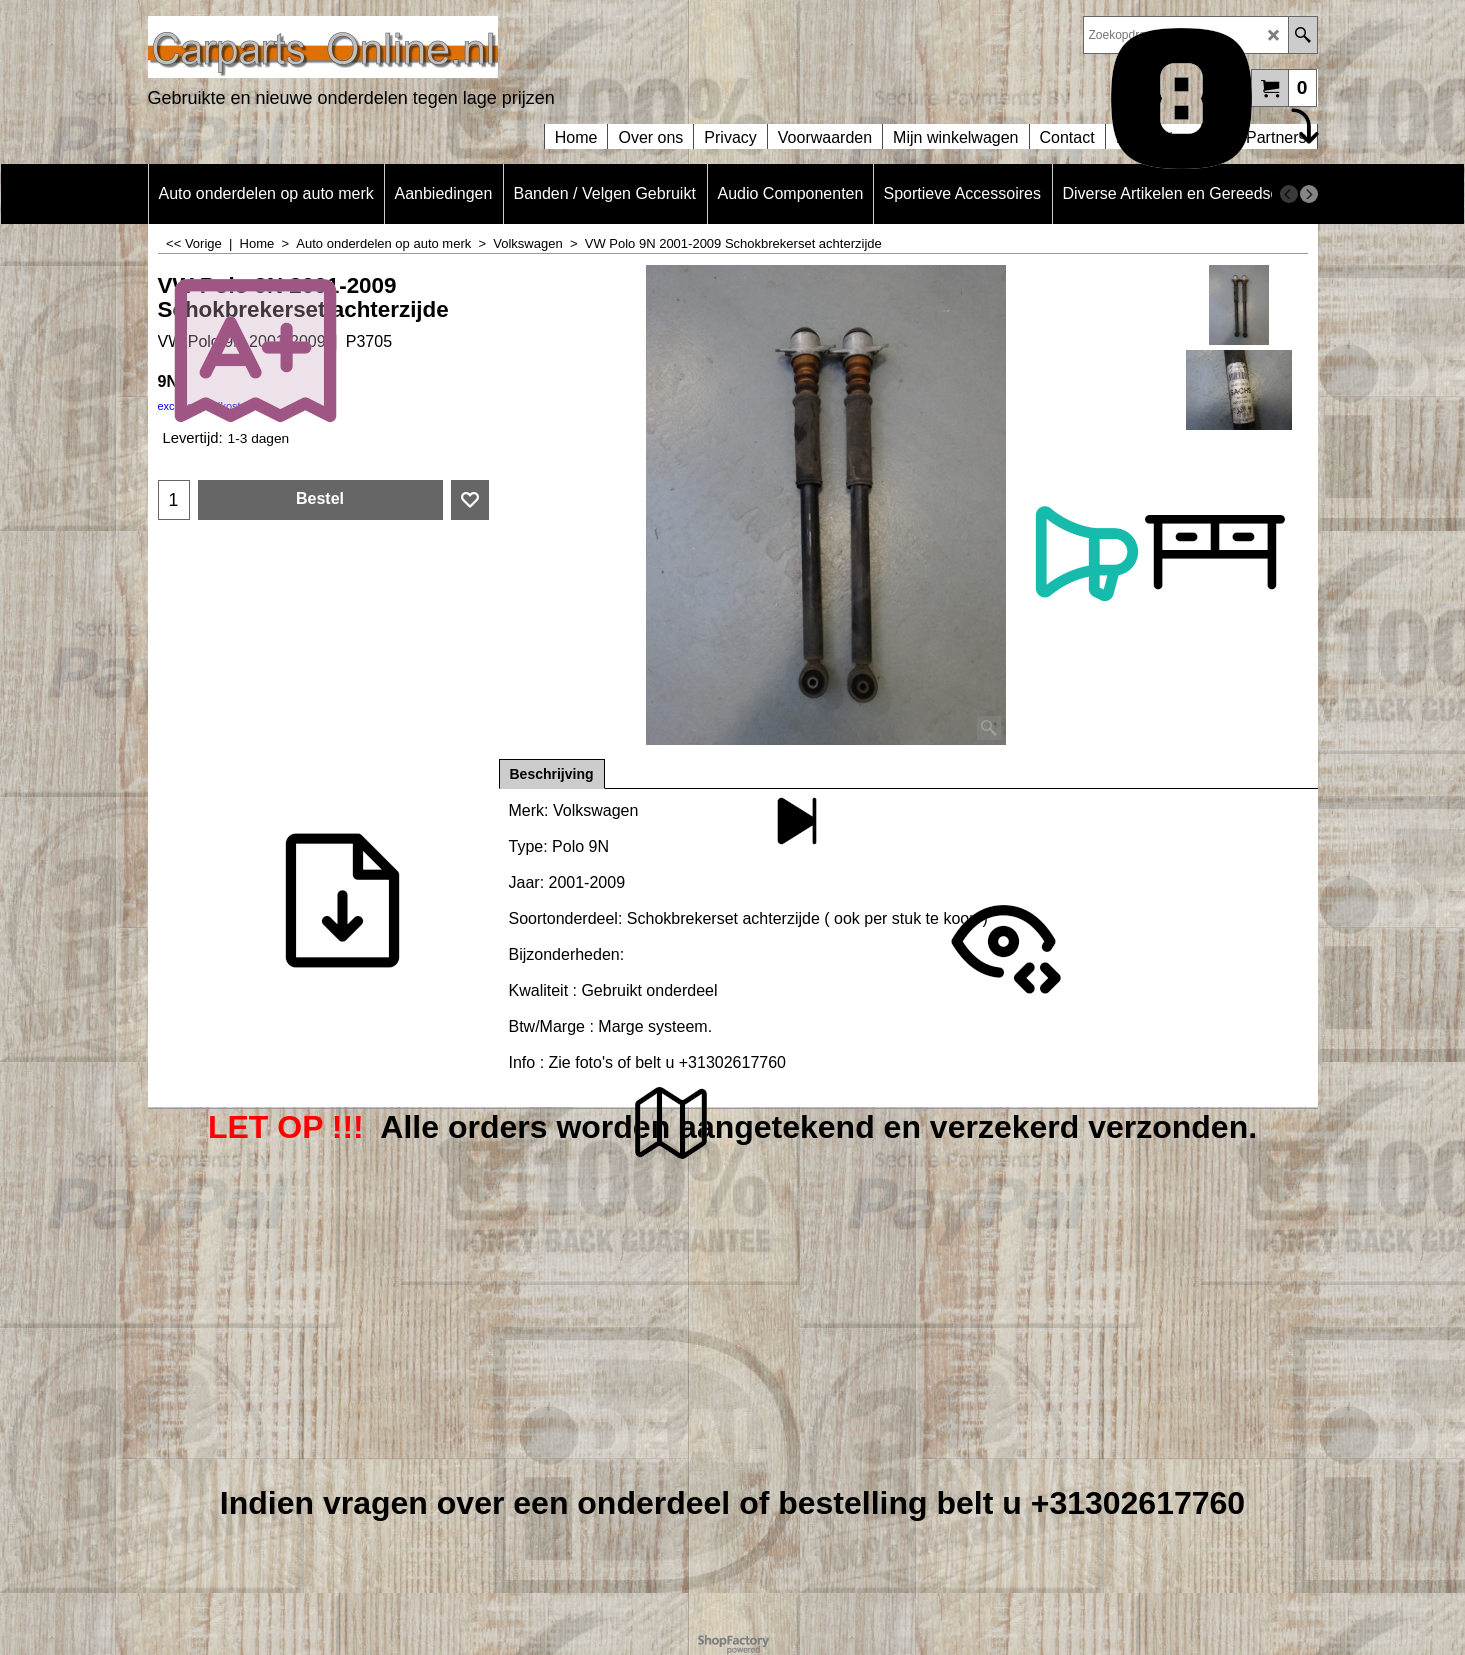 The width and height of the screenshot is (1465, 1655). What do you see at coordinates (1215, 550) in the screenshot?
I see `access workspace or office settings` at bounding box center [1215, 550].